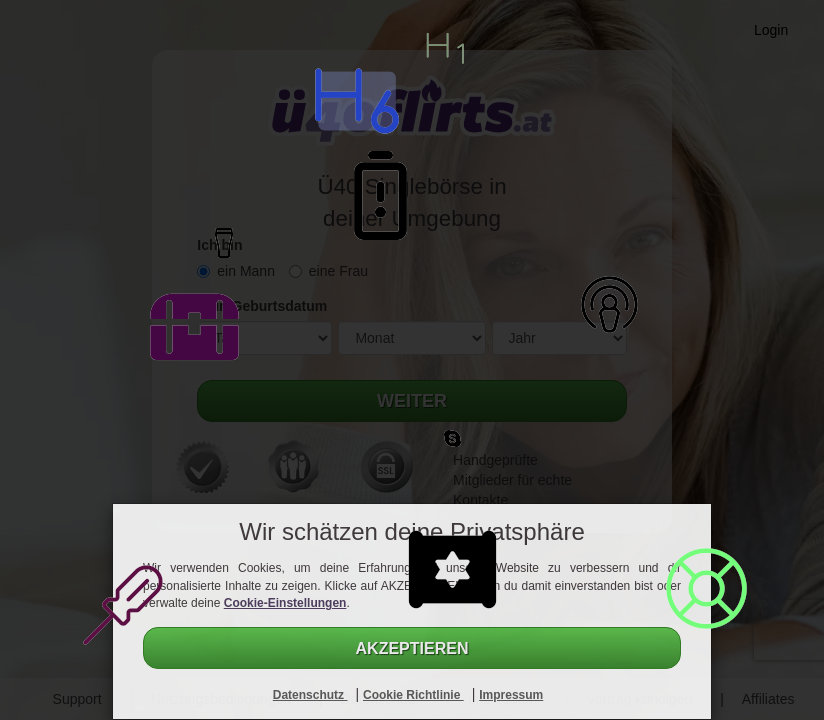  Describe the element at coordinates (452, 569) in the screenshot. I see `access jewish religious texts or torah content` at that location.